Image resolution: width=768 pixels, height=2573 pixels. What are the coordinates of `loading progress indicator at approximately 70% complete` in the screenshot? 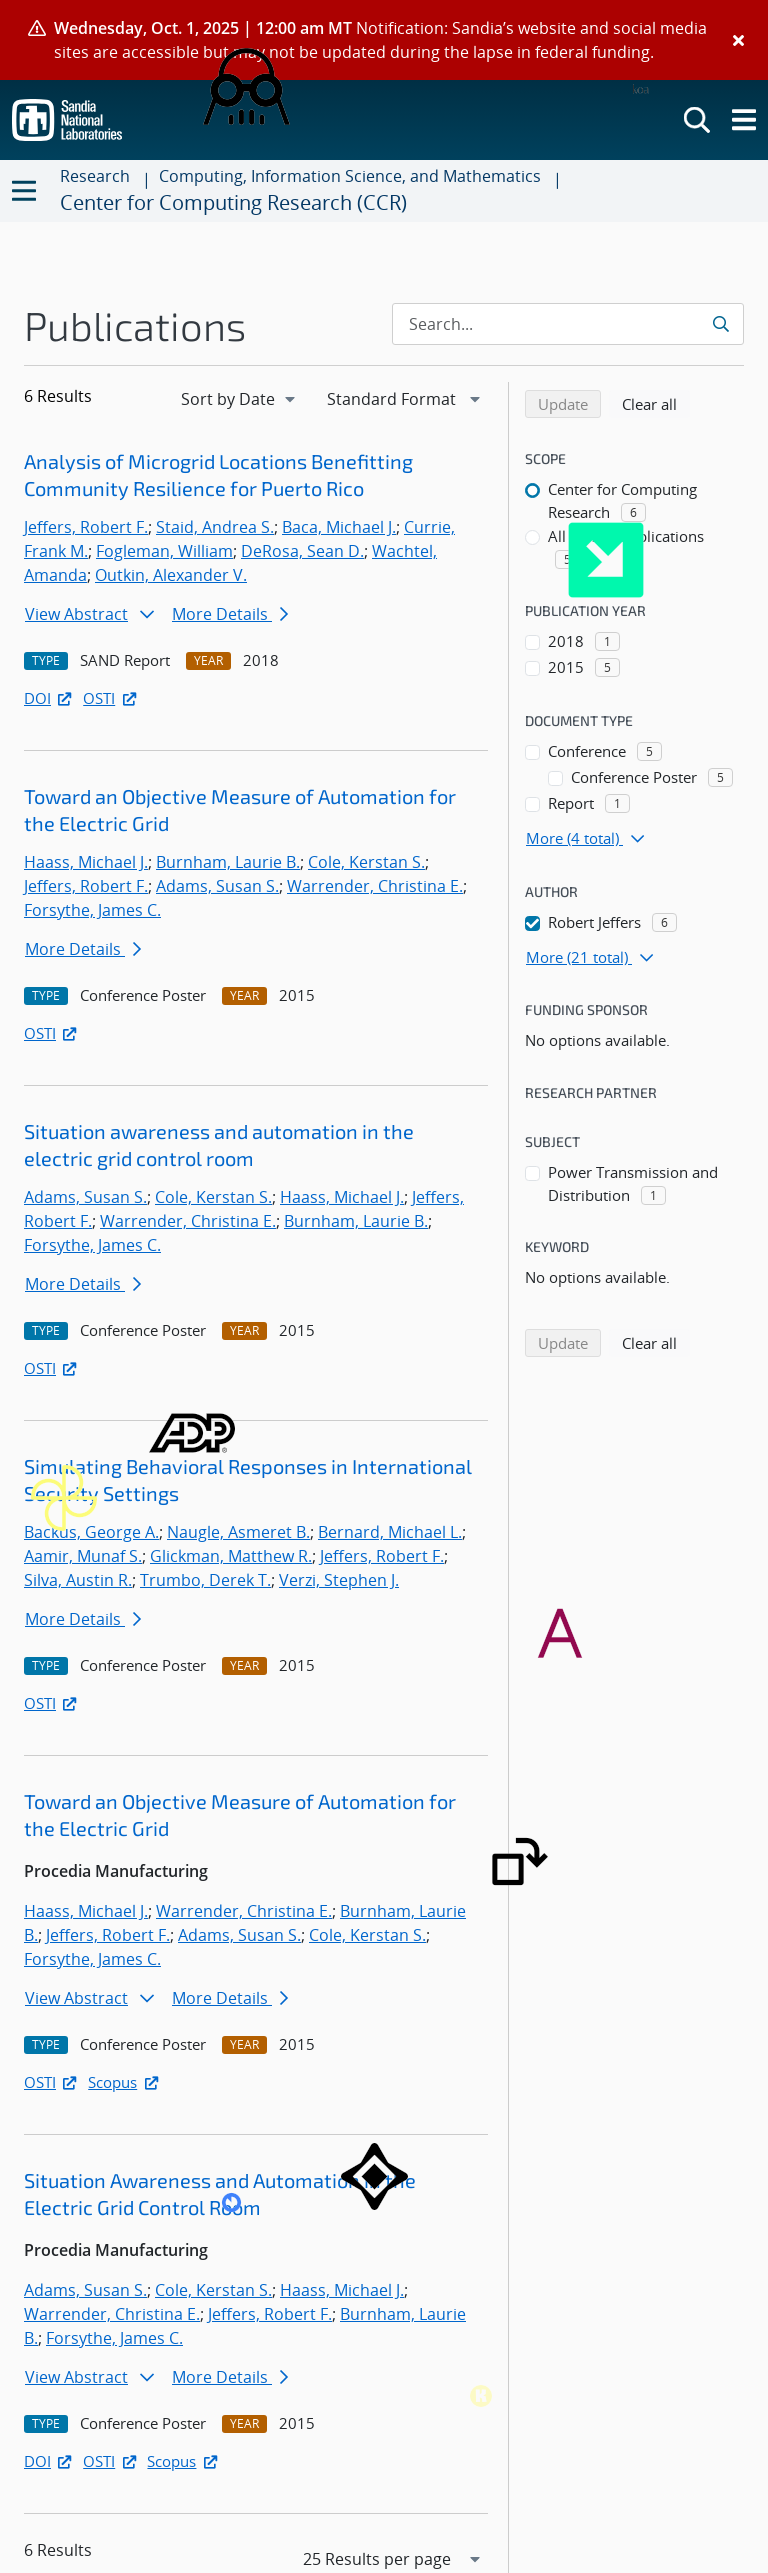 It's located at (231, 2202).